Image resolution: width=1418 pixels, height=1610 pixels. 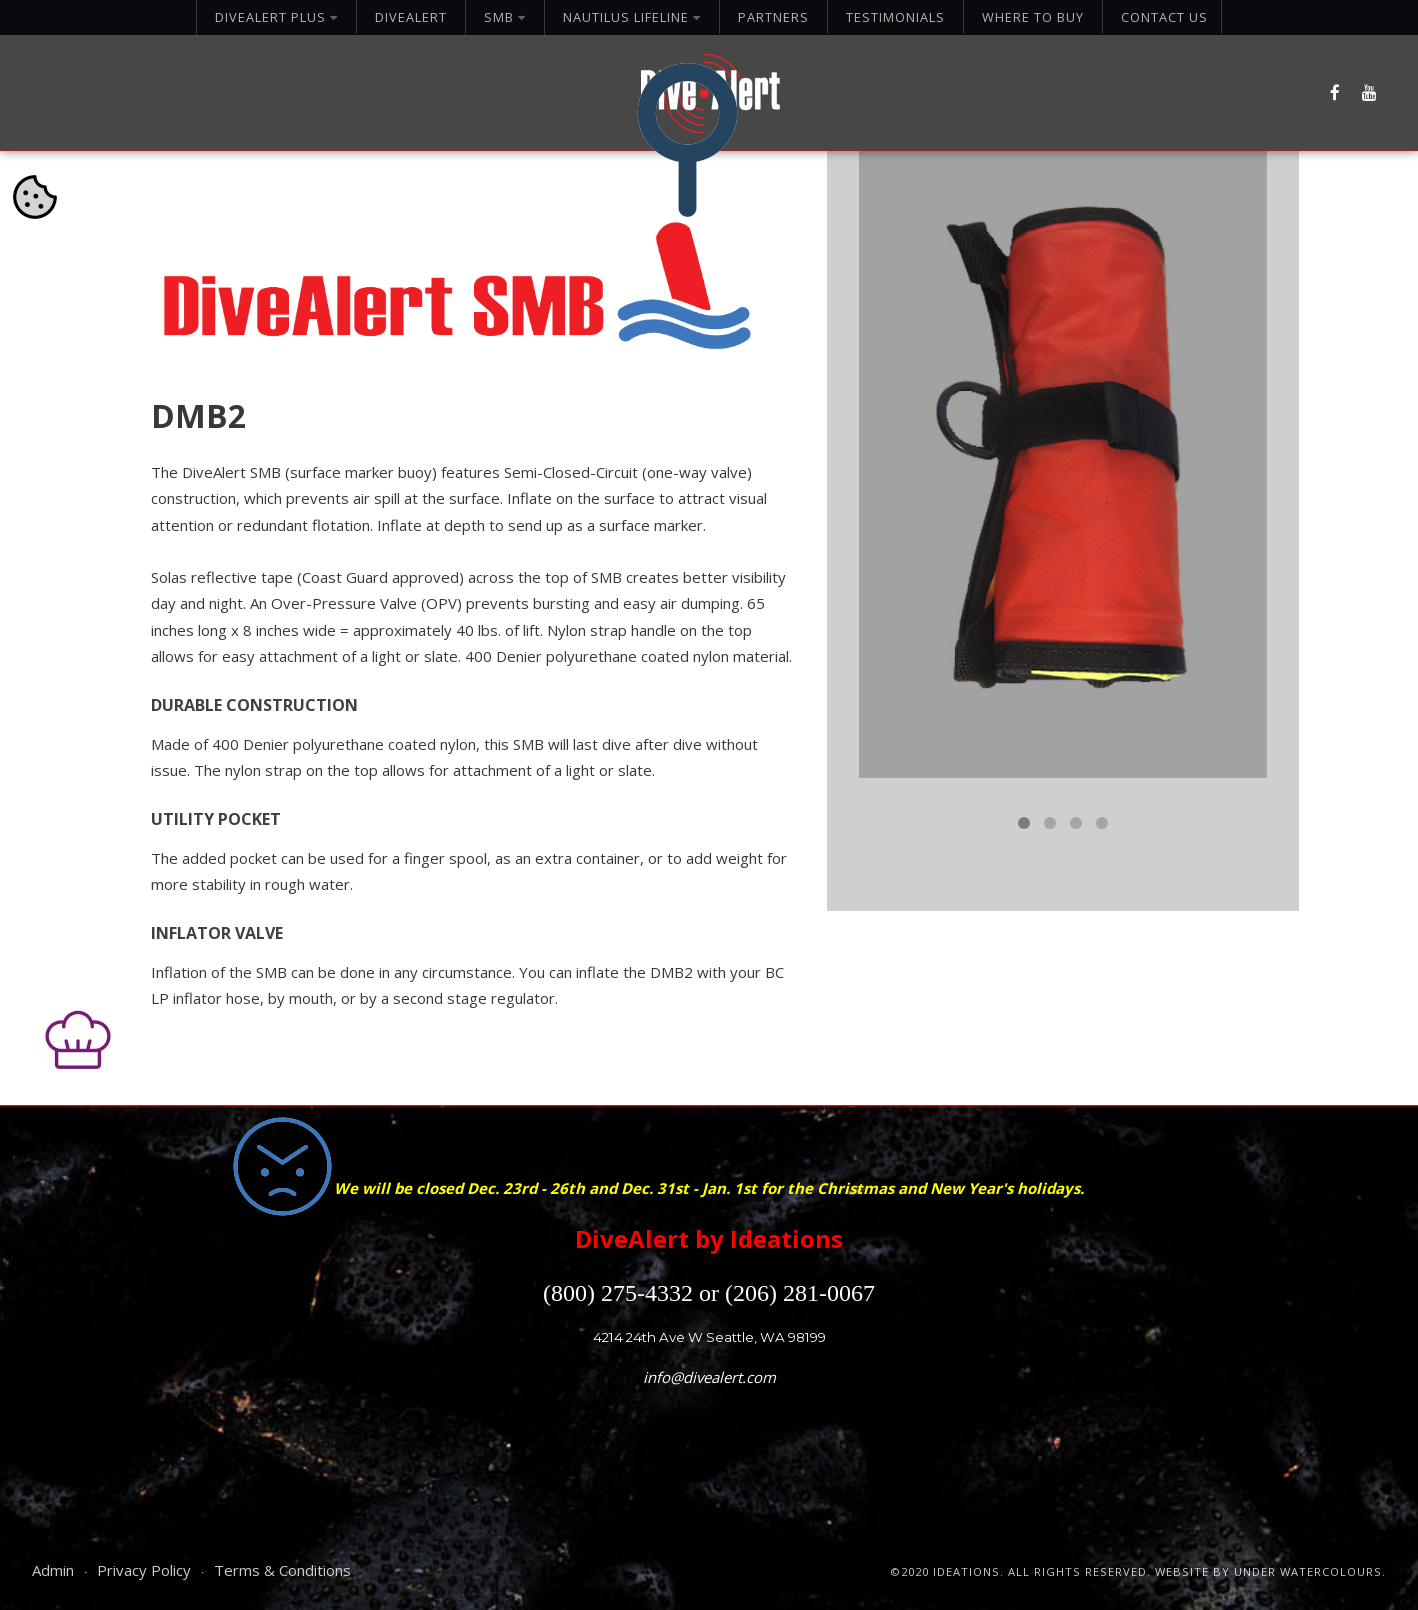 What do you see at coordinates (35, 197) in the screenshot?
I see `manage cookie preferences and privacy settings` at bounding box center [35, 197].